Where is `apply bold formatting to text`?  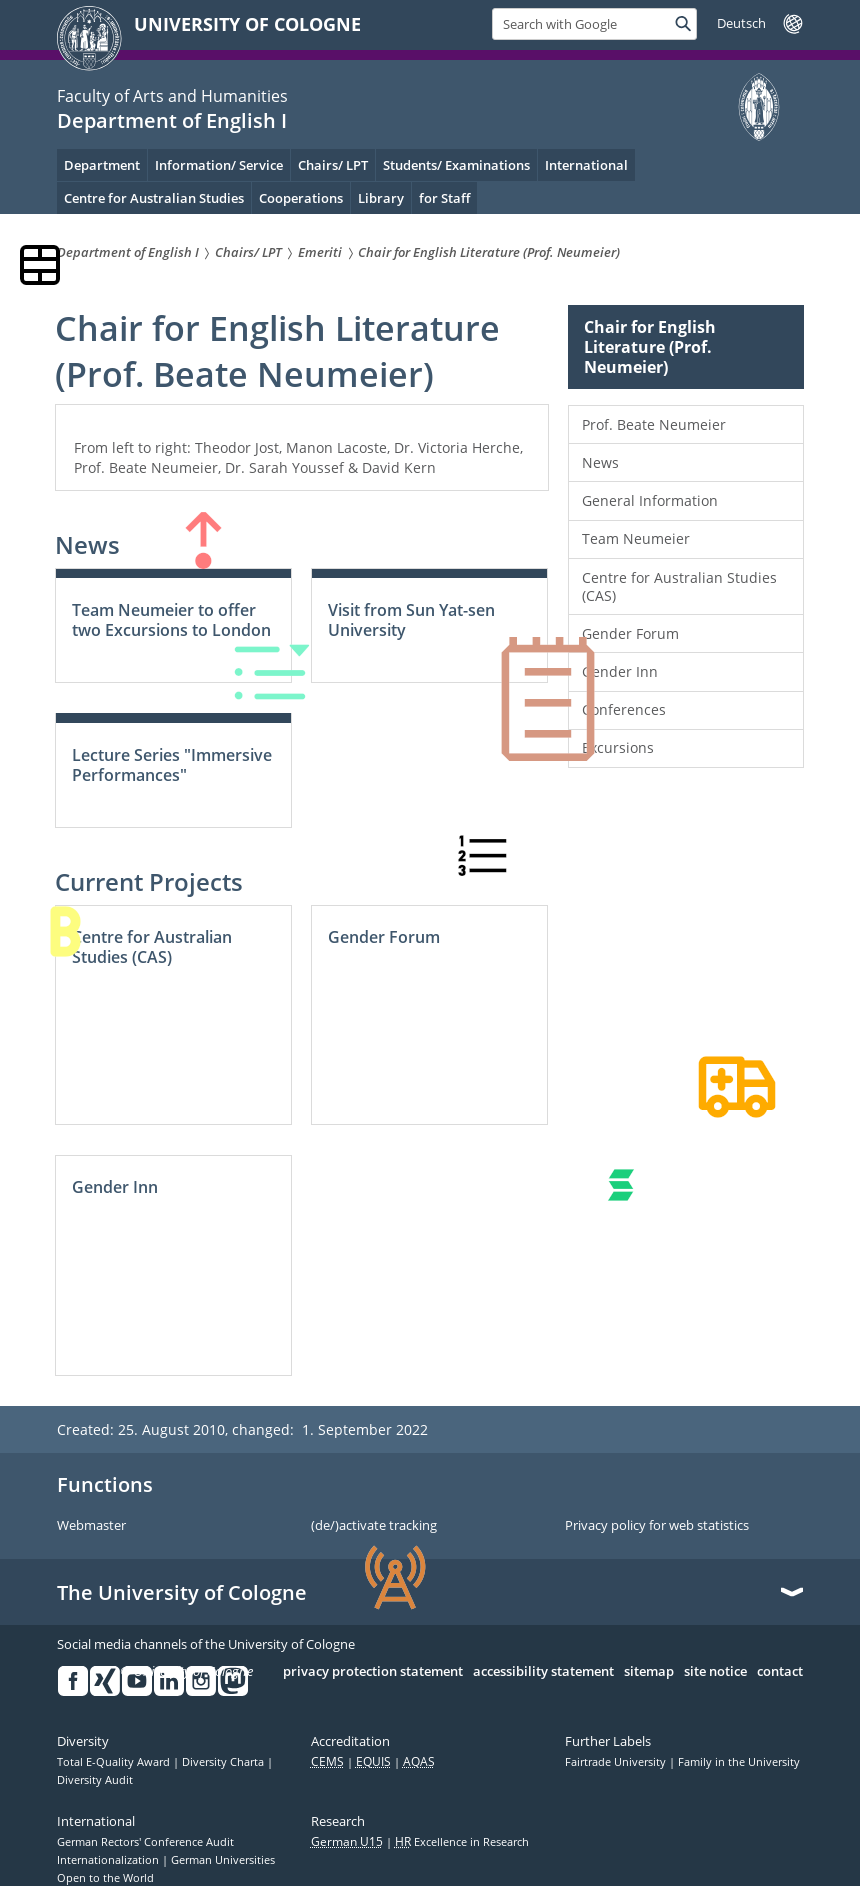
apply bold formatting to text is located at coordinates (65, 931).